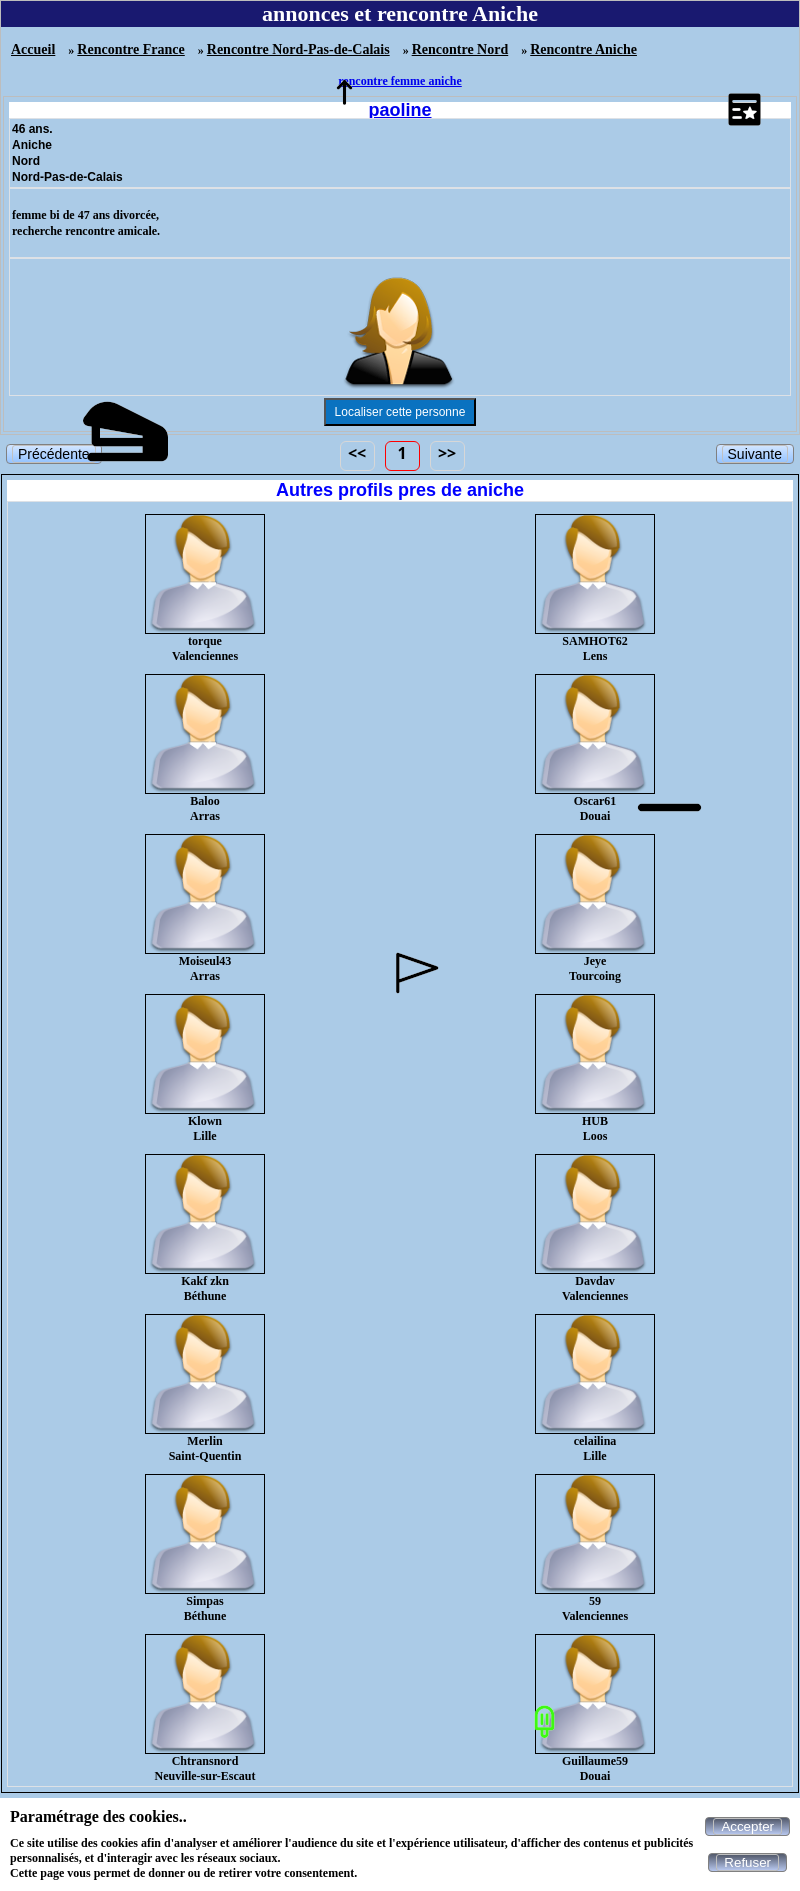  What do you see at coordinates (544, 1721) in the screenshot?
I see `indicates frozen treats or ice cream category` at bounding box center [544, 1721].